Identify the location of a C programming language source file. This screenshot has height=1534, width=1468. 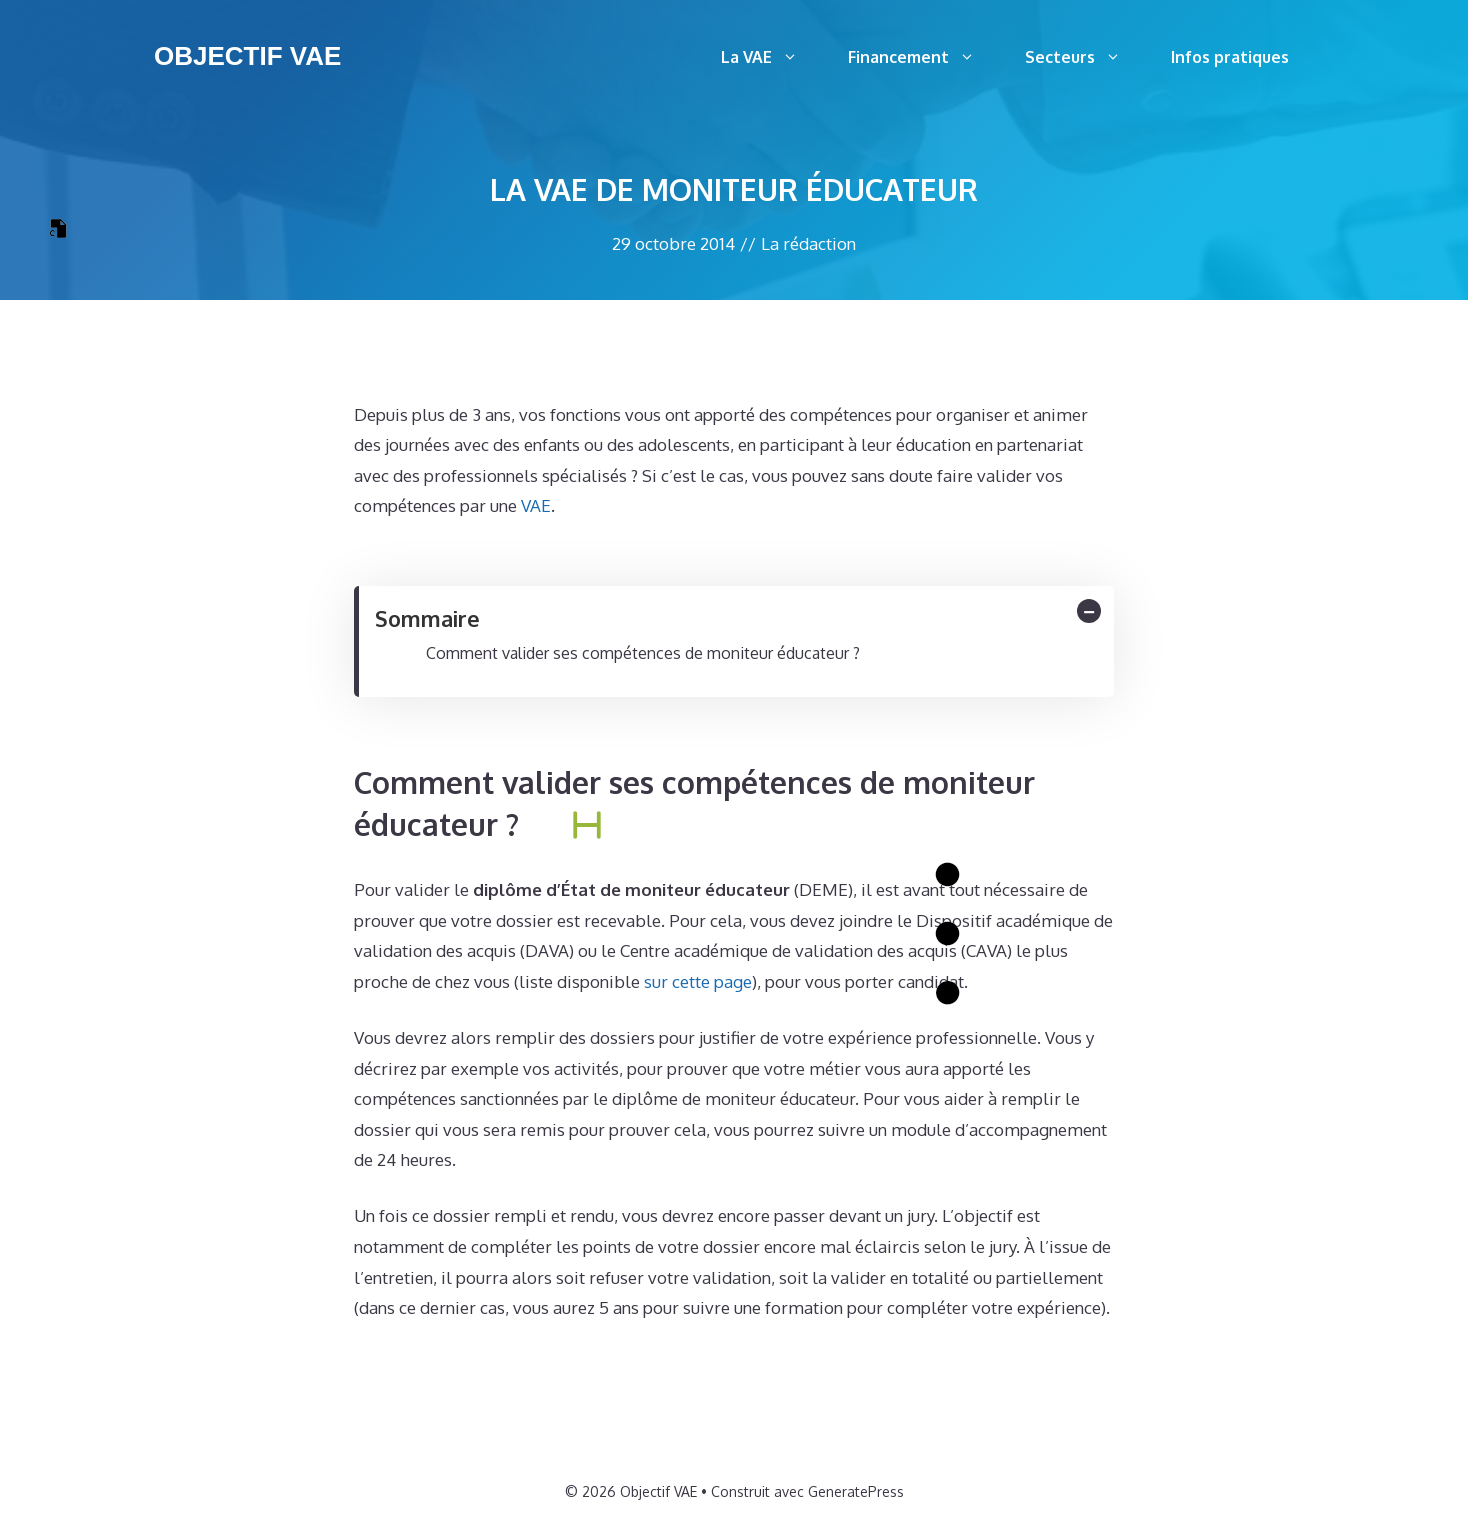
(58, 228).